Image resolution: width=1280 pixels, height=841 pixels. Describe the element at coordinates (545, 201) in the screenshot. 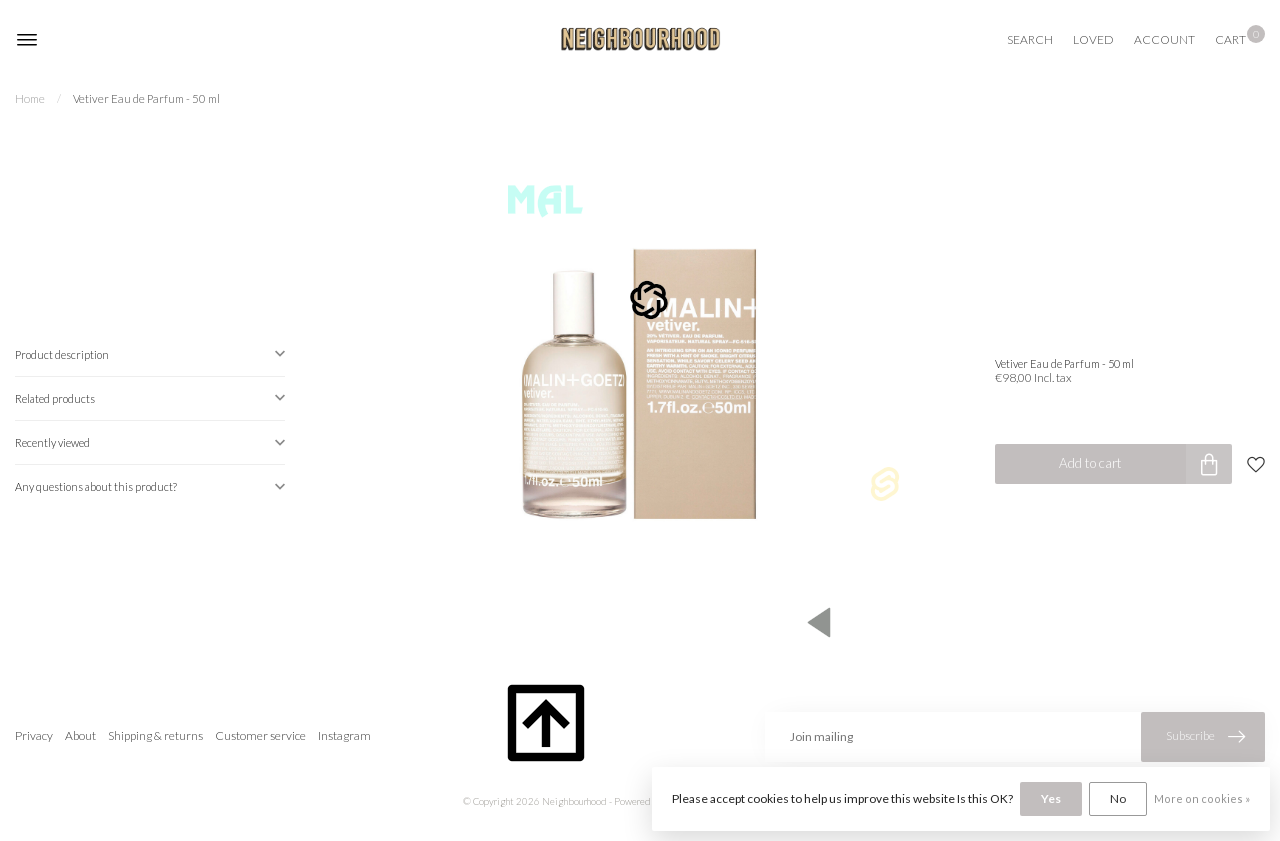

I see `open MyAnimeList app or website` at that location.